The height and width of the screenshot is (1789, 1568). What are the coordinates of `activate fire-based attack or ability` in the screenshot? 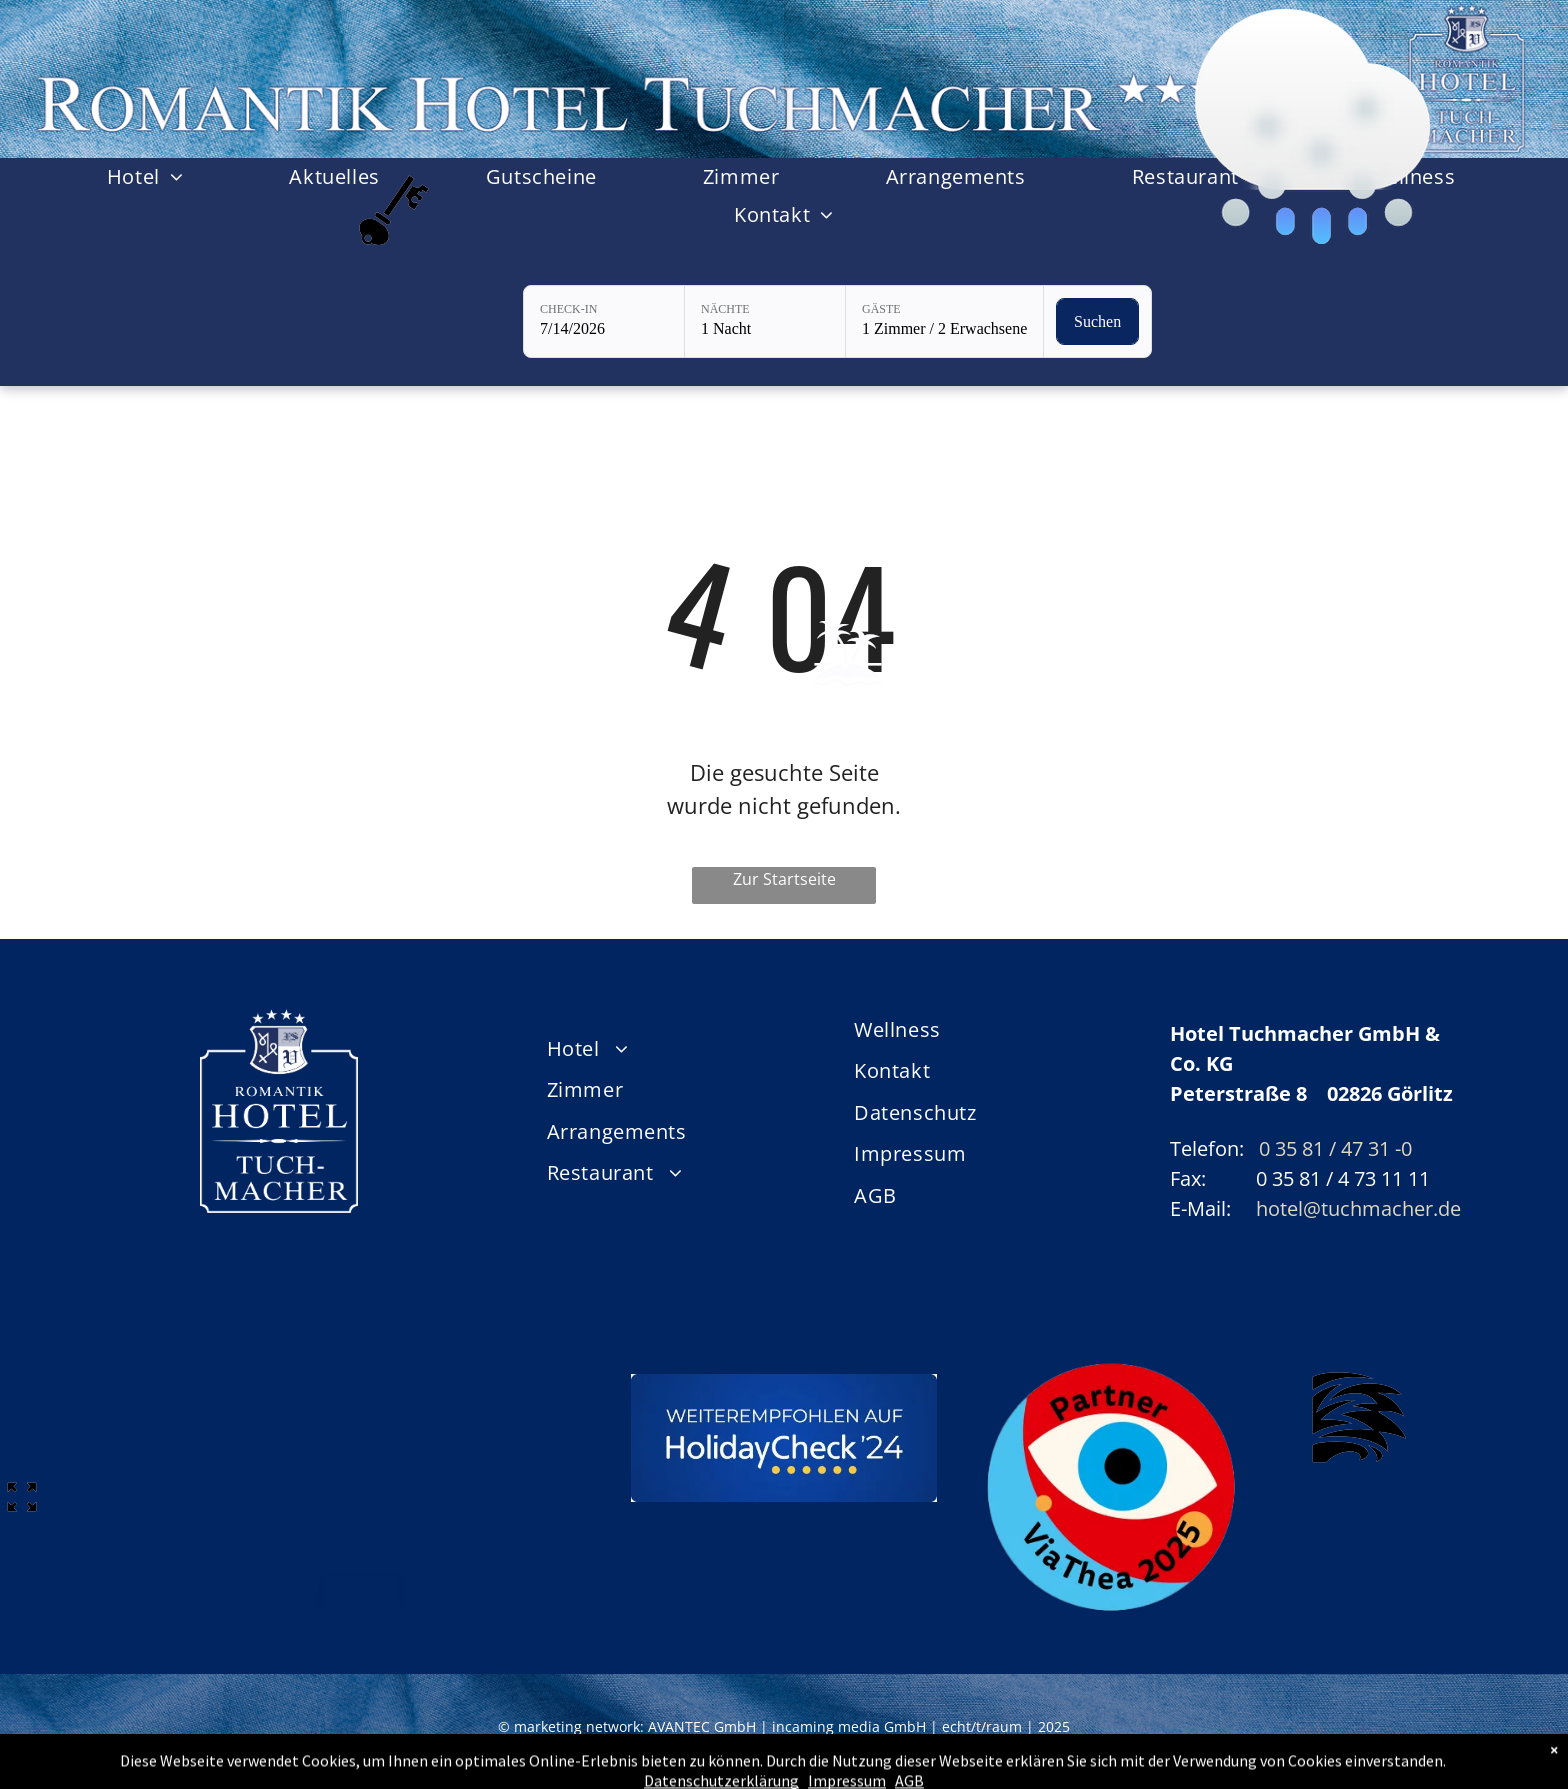 It's located at (1359, 1415).